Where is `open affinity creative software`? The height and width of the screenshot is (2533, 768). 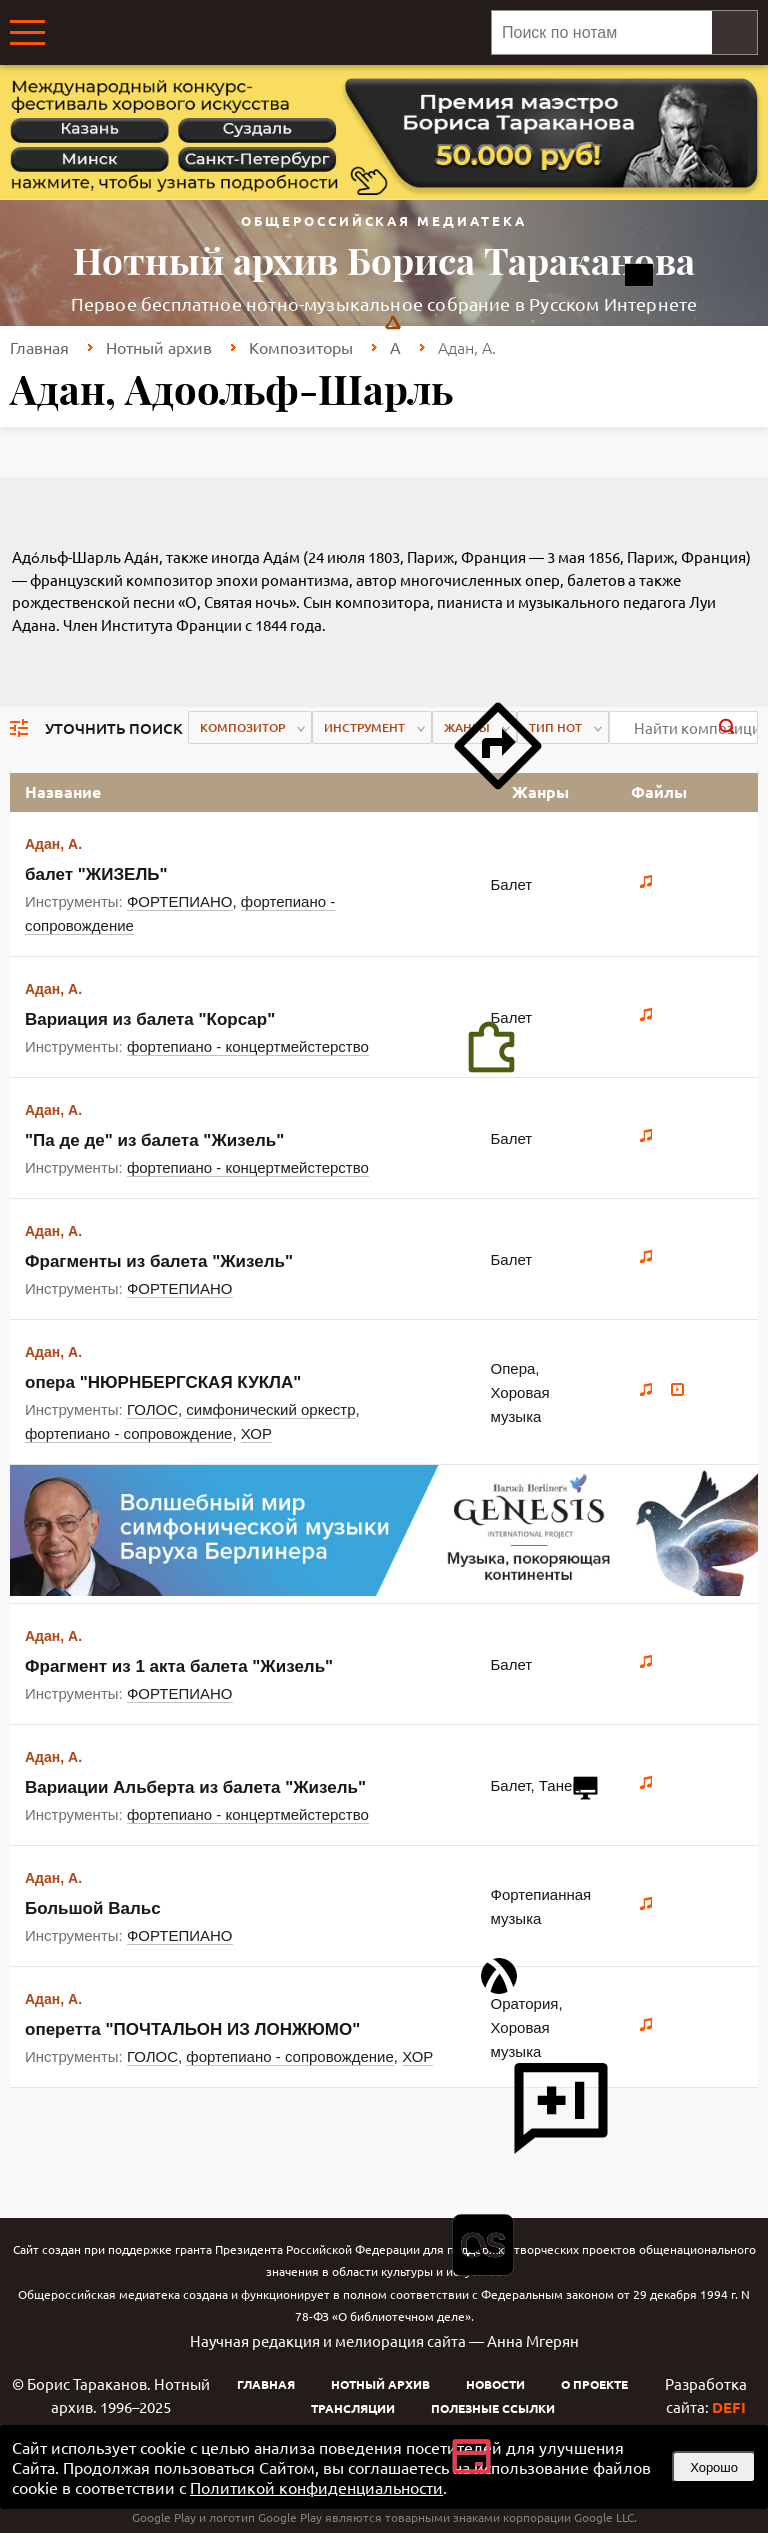 open affinity creative software is located at coordinates (393, 323).